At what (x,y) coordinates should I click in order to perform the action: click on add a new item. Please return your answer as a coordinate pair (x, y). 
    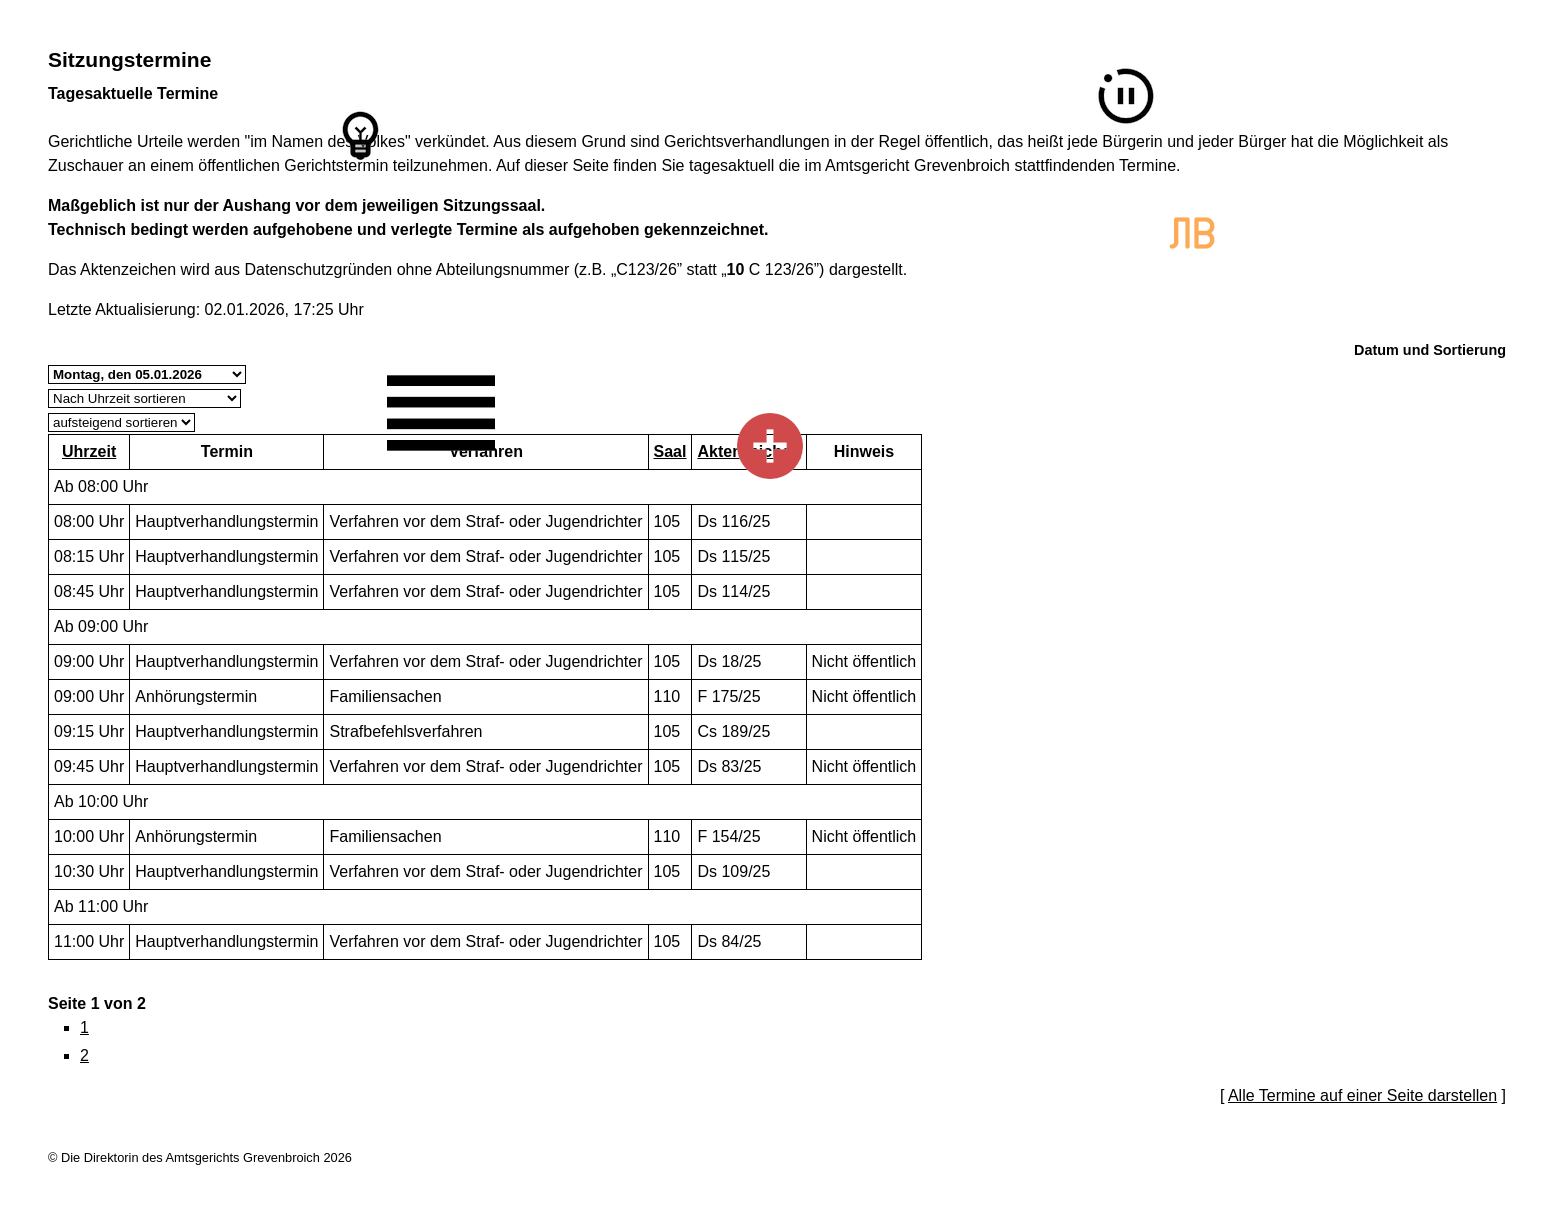
    Looking at the image, I should click on (770, 446).